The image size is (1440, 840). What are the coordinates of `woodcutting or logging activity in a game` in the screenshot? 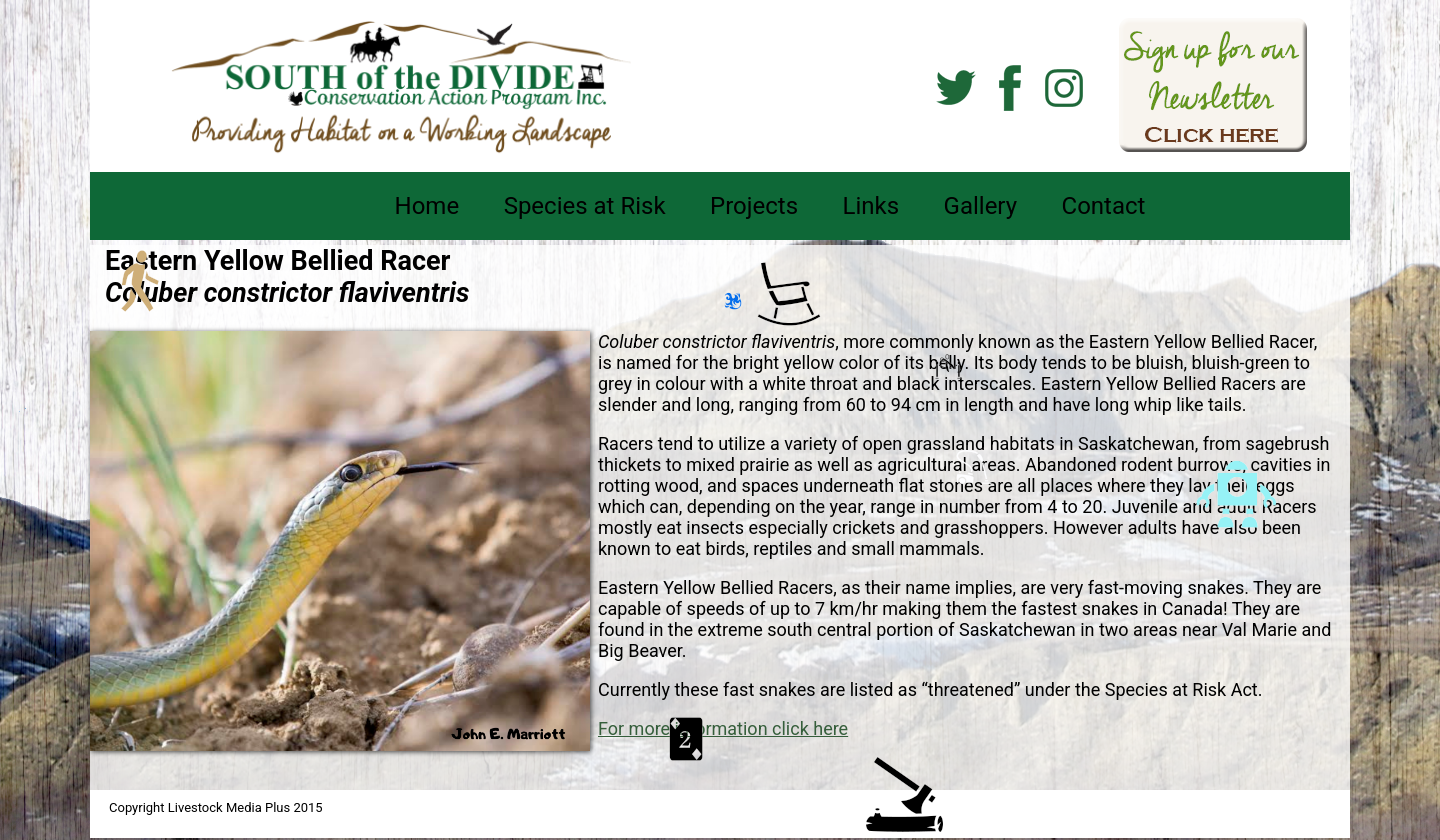 It's located at (904, 794).